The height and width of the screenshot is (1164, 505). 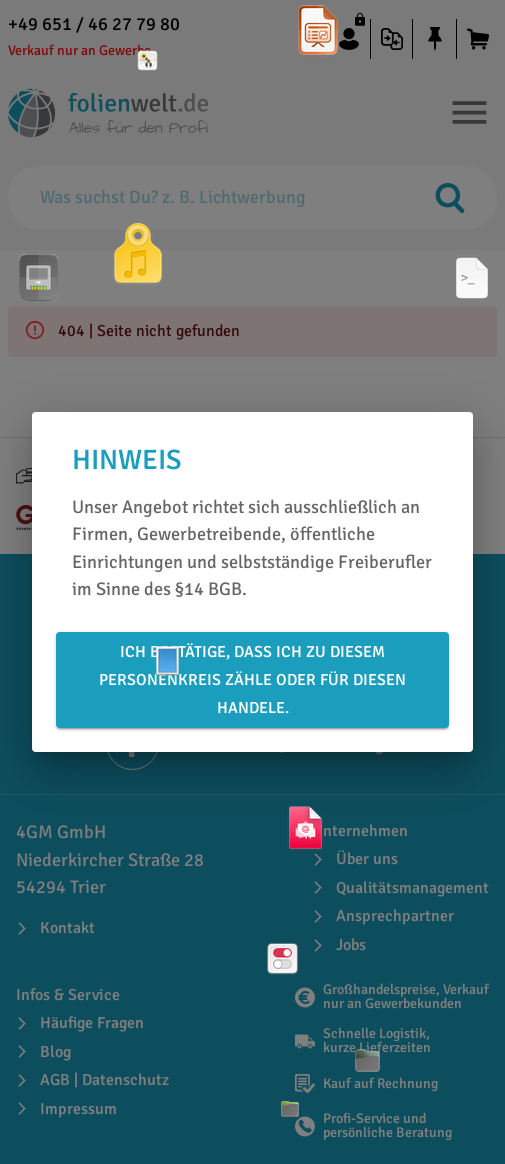 What do you see at coordinates (367, 1060) in the screenshot?
I see `drop files here to add to folder` at bounding box center [367, 1060].